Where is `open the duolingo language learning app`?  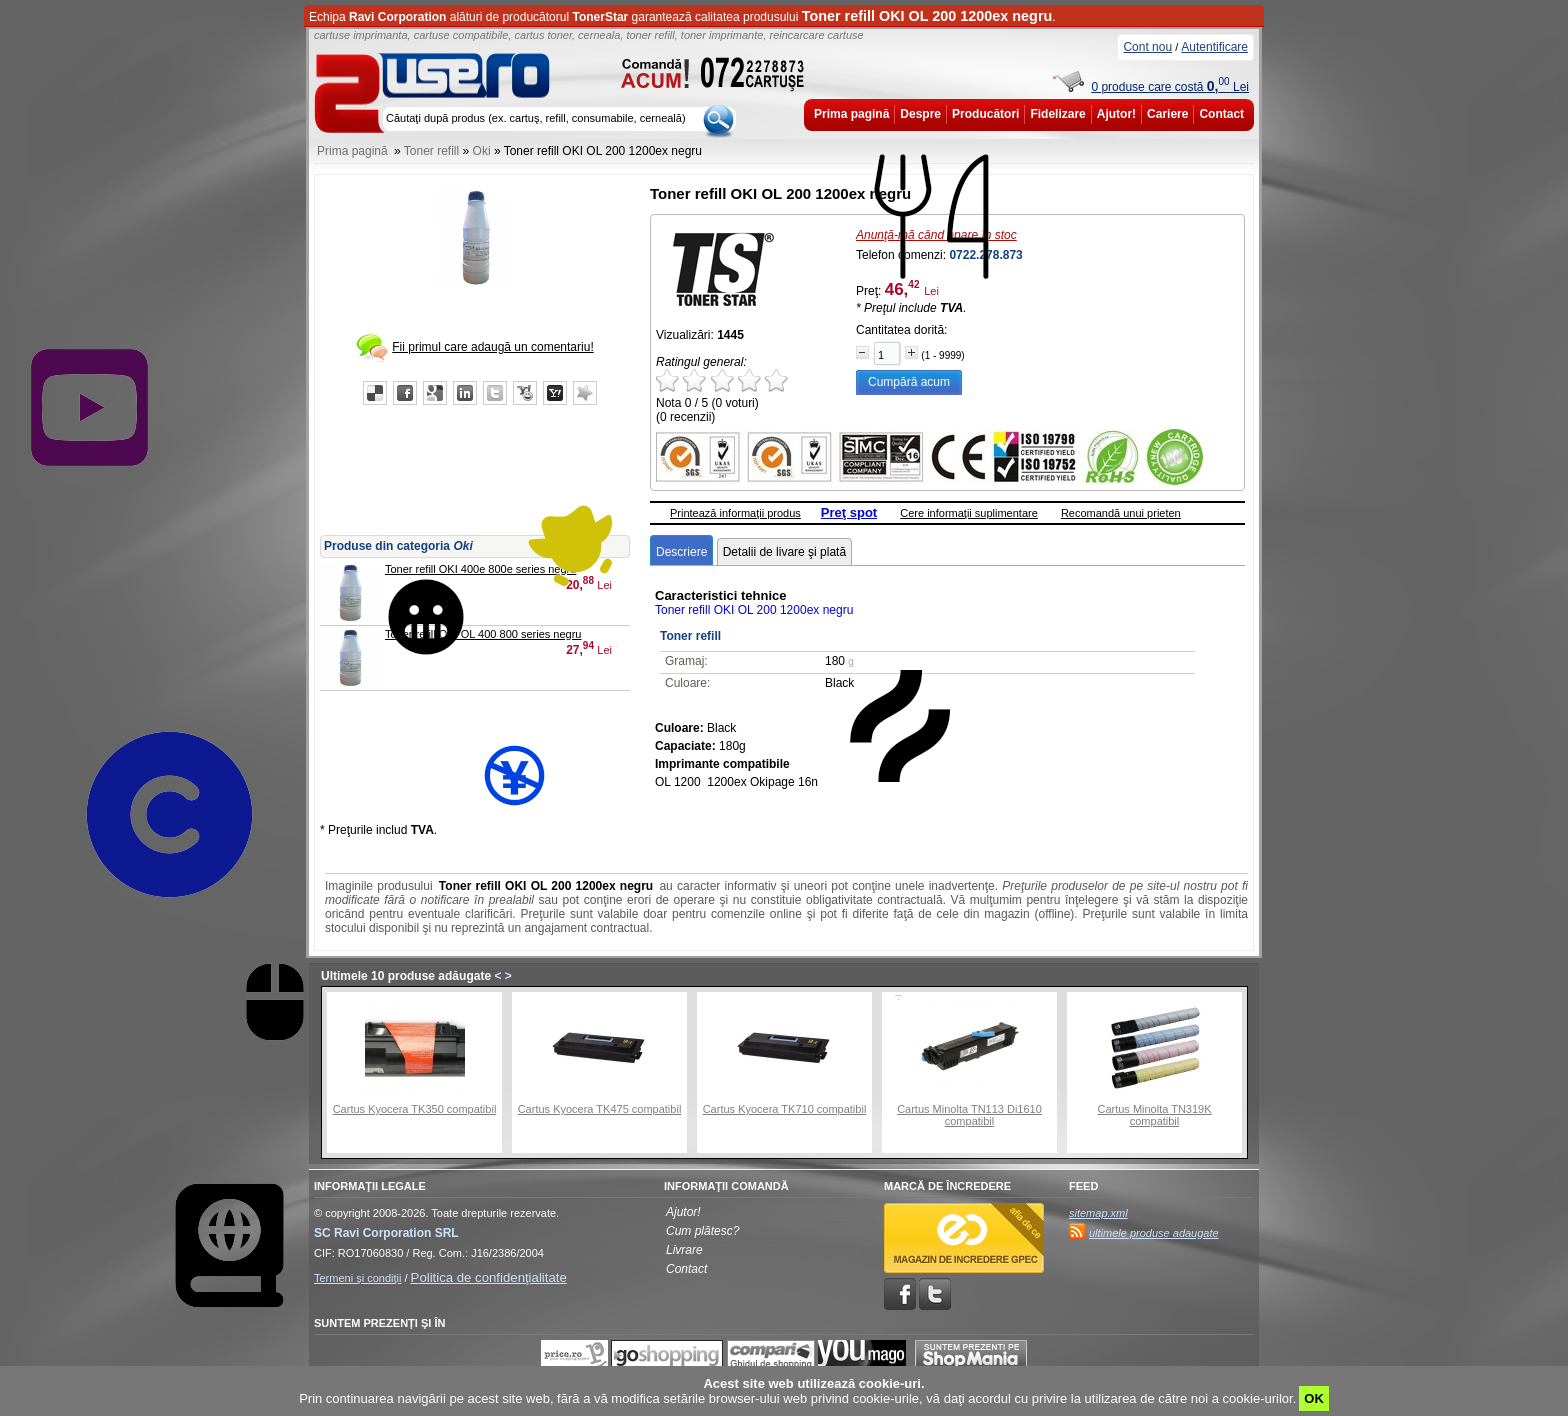
open the duolingo language learning app is located at coordinates (570, 546).